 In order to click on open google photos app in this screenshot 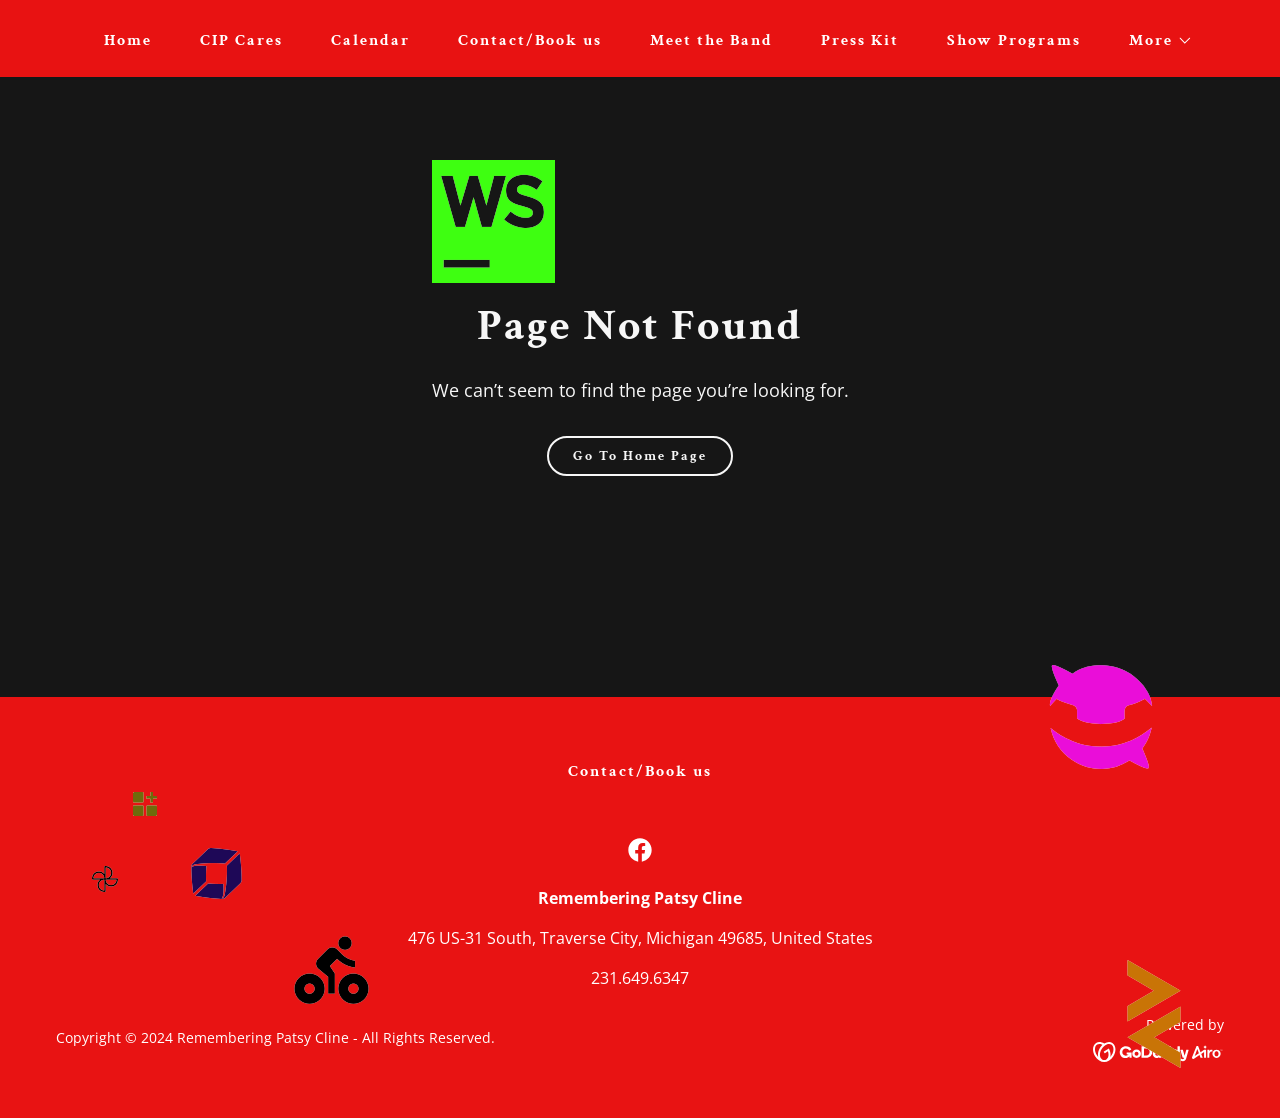, I will do `click(105, 879)`.